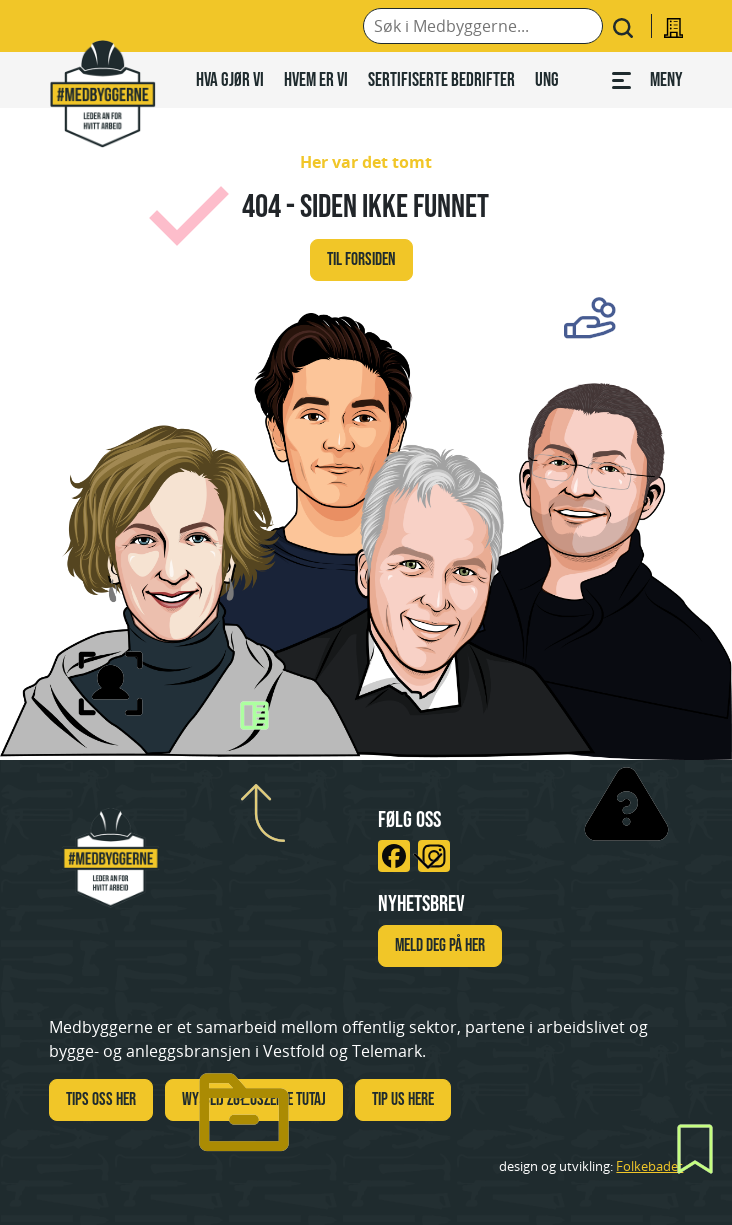  What do you see at coordinates (428, 861) in the screenshot?
I see `expand a dropdown menu or section` at bounding box center [428, 861].